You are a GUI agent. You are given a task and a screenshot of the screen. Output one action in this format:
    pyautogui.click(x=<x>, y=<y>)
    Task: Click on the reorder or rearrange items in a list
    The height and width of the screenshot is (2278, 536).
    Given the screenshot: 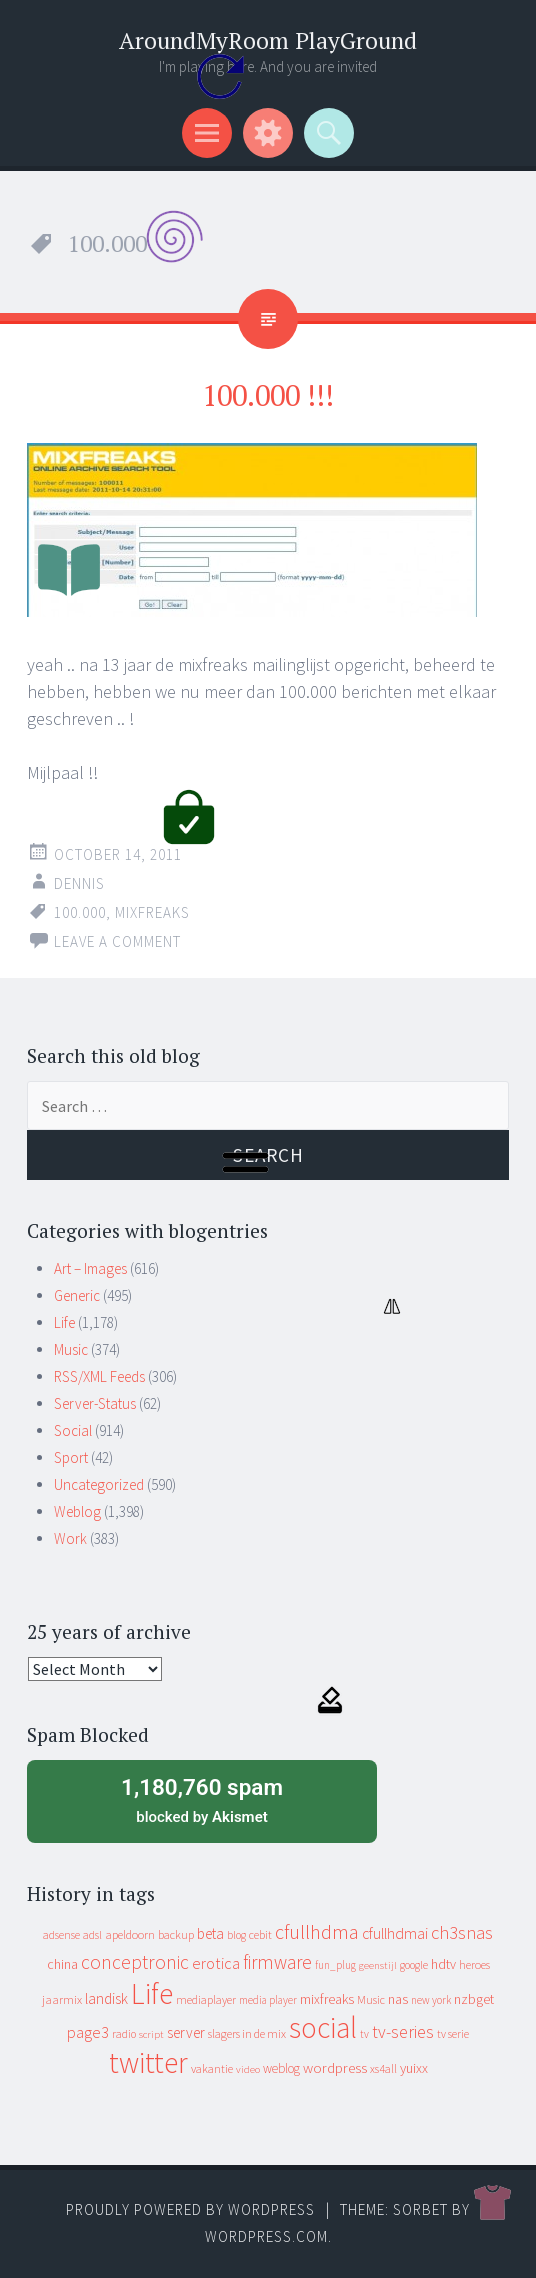 What is the action you would take?
    pyautogui.click(x=245, y=1162)
    